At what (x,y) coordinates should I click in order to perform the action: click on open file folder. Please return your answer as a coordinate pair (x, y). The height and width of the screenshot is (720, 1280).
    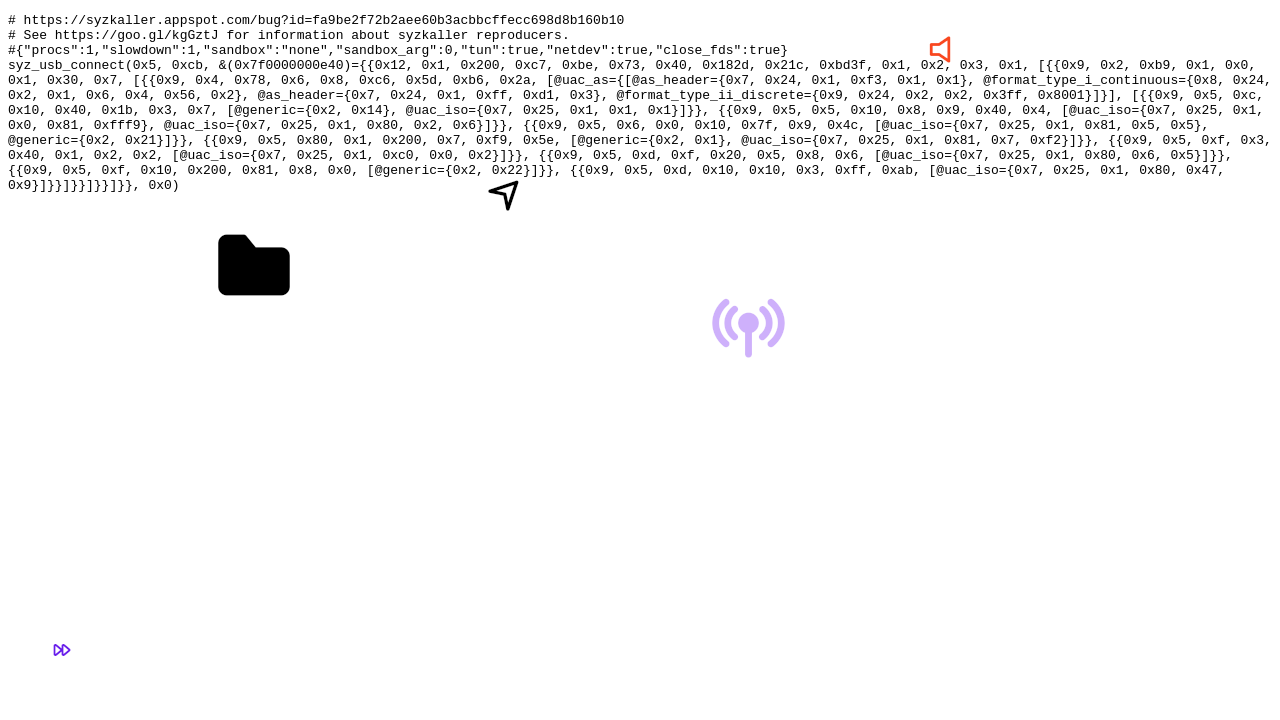
    Looking at the image, I should click on (254, 265).